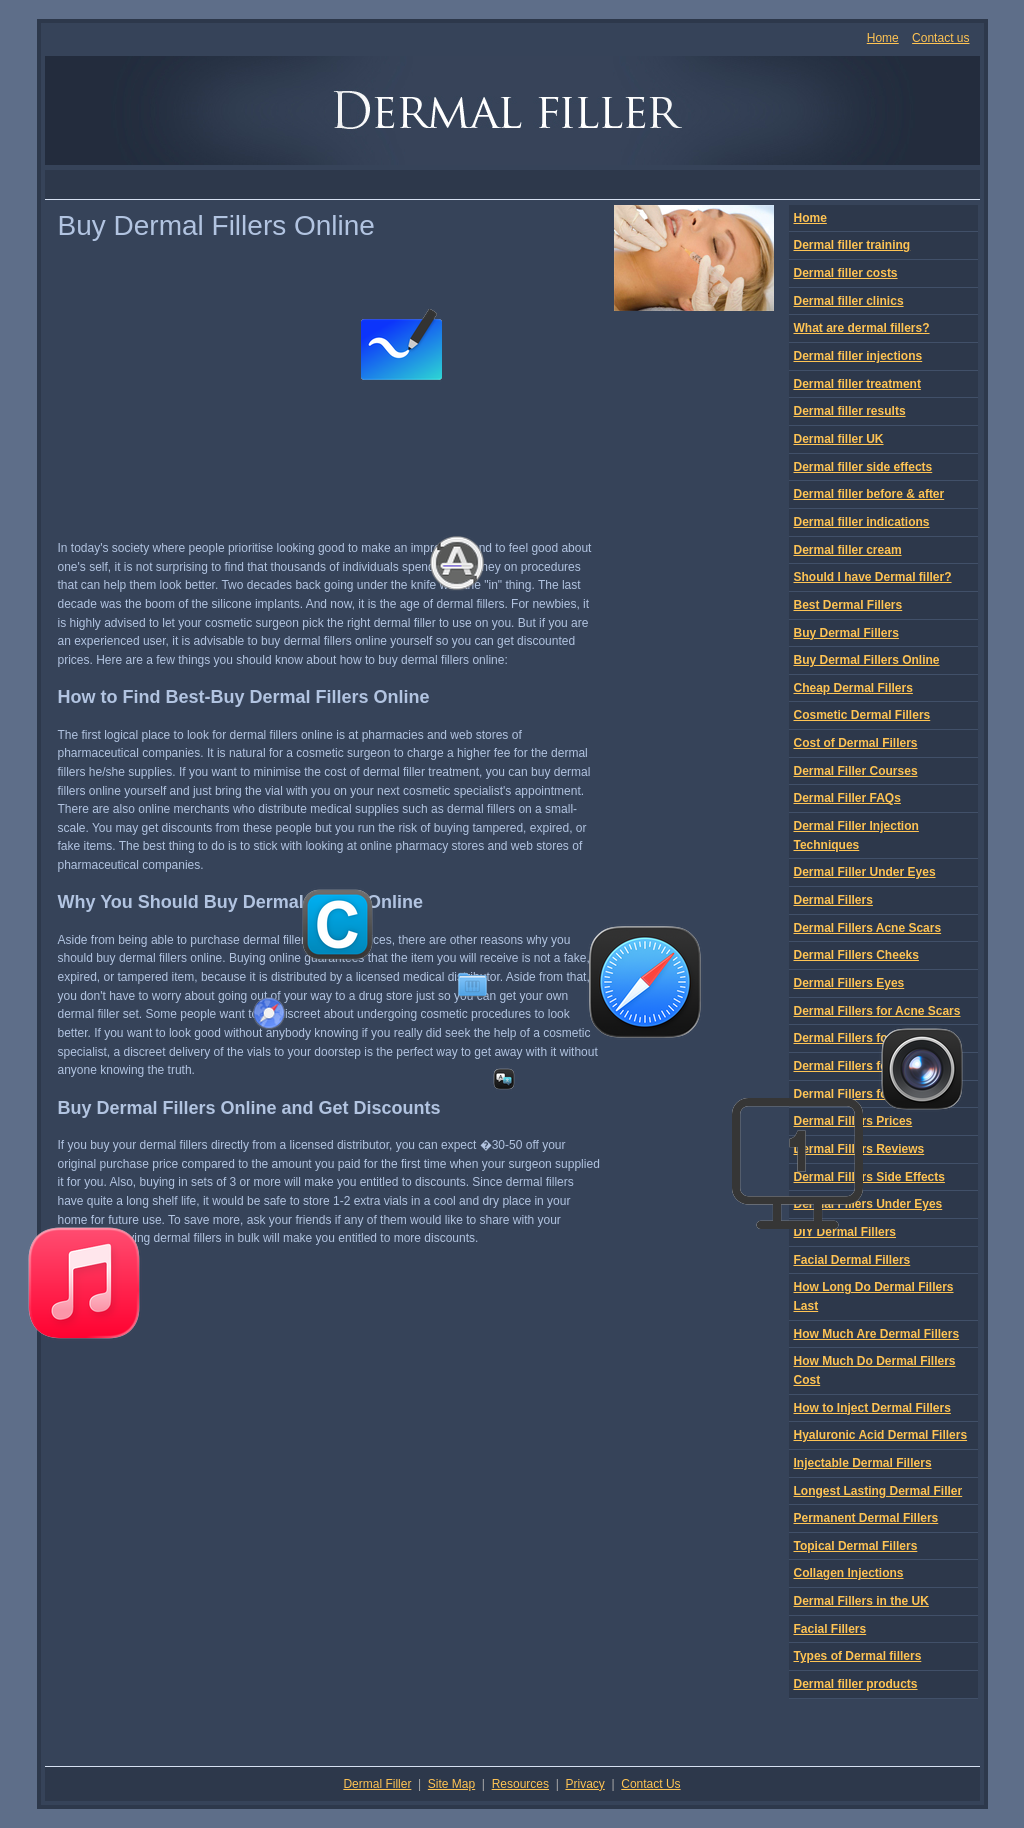 The height and width of the screenshot is (1828, 1024). Describe the element at coordinates (472, 984) in the screenshot. I see `open your music folder` at that location.